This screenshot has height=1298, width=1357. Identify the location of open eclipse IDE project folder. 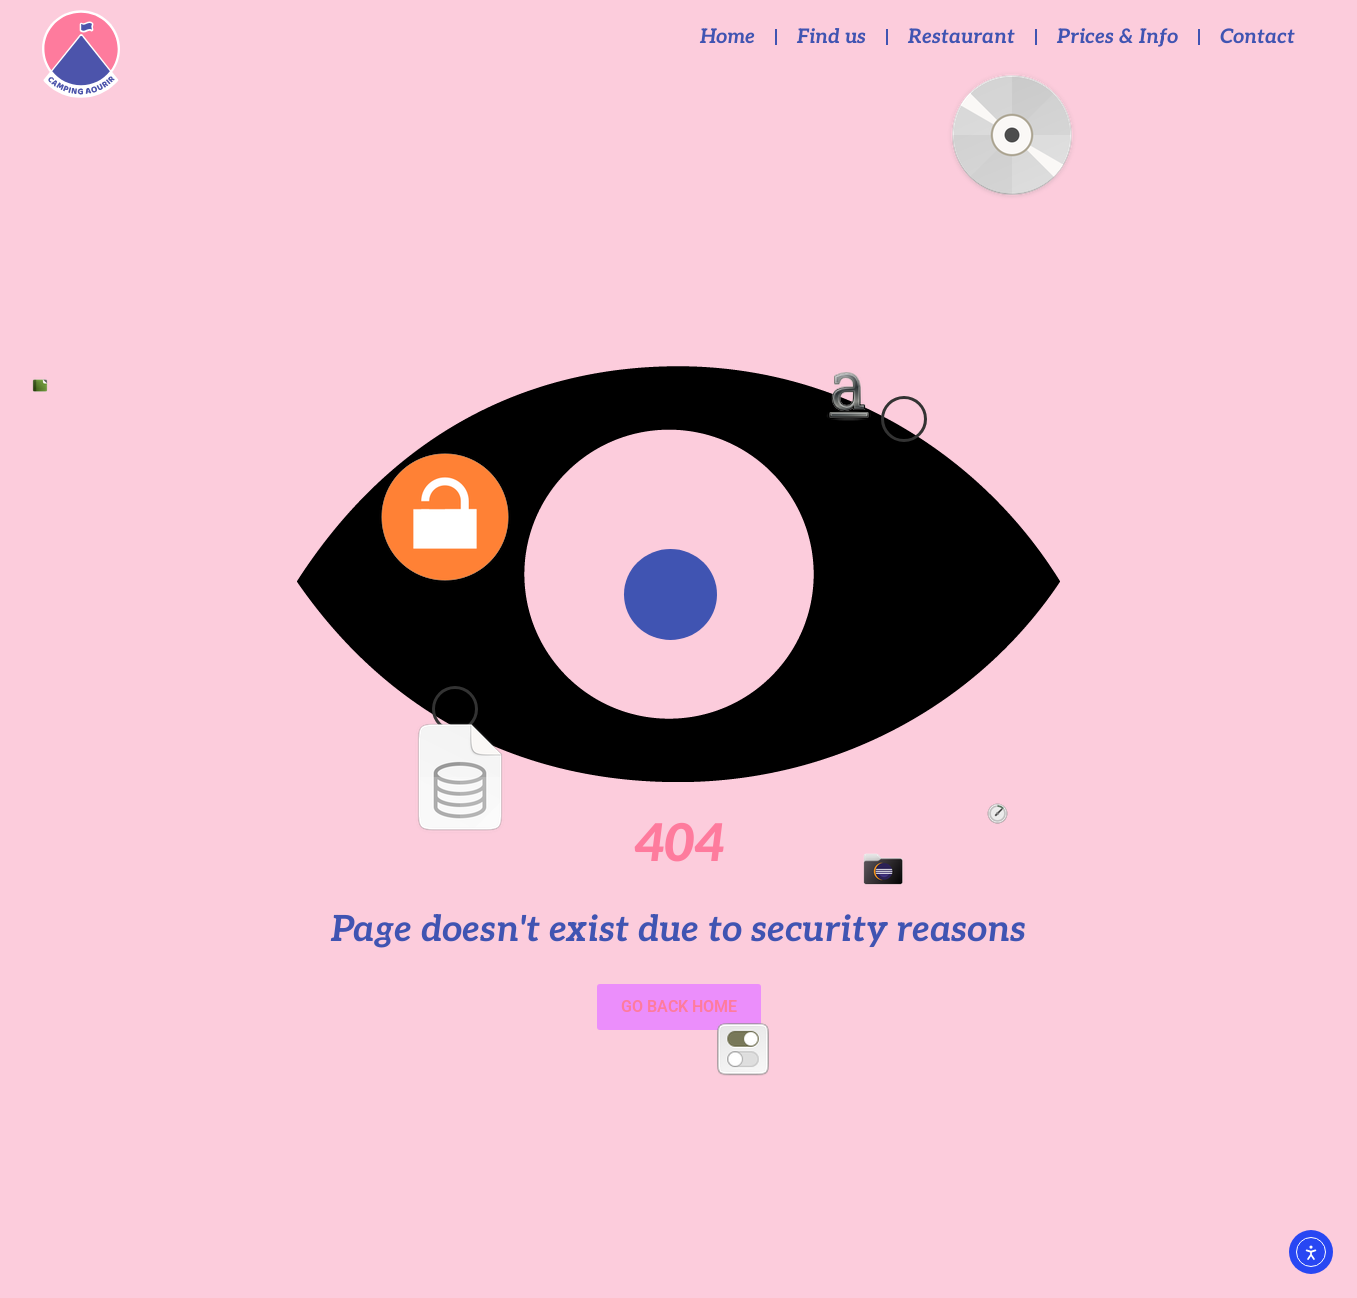
(883, 870).